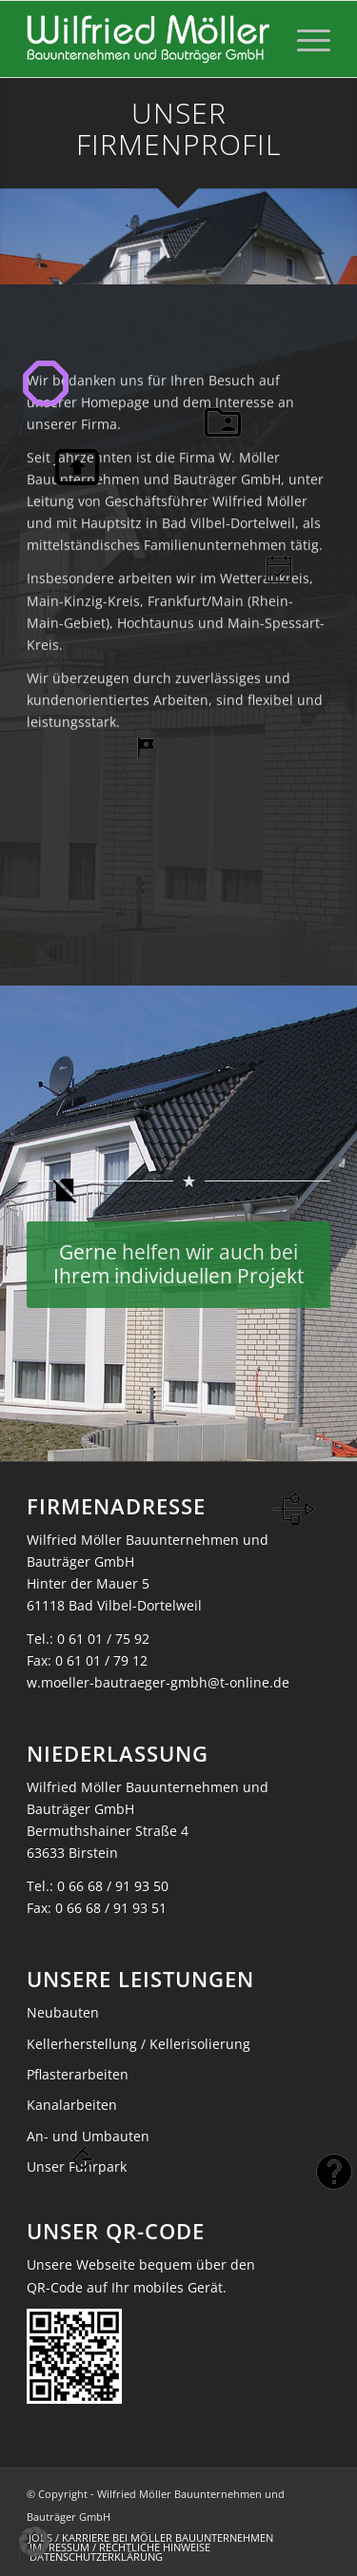  I want to click on access shared folders, so click(223, 422).